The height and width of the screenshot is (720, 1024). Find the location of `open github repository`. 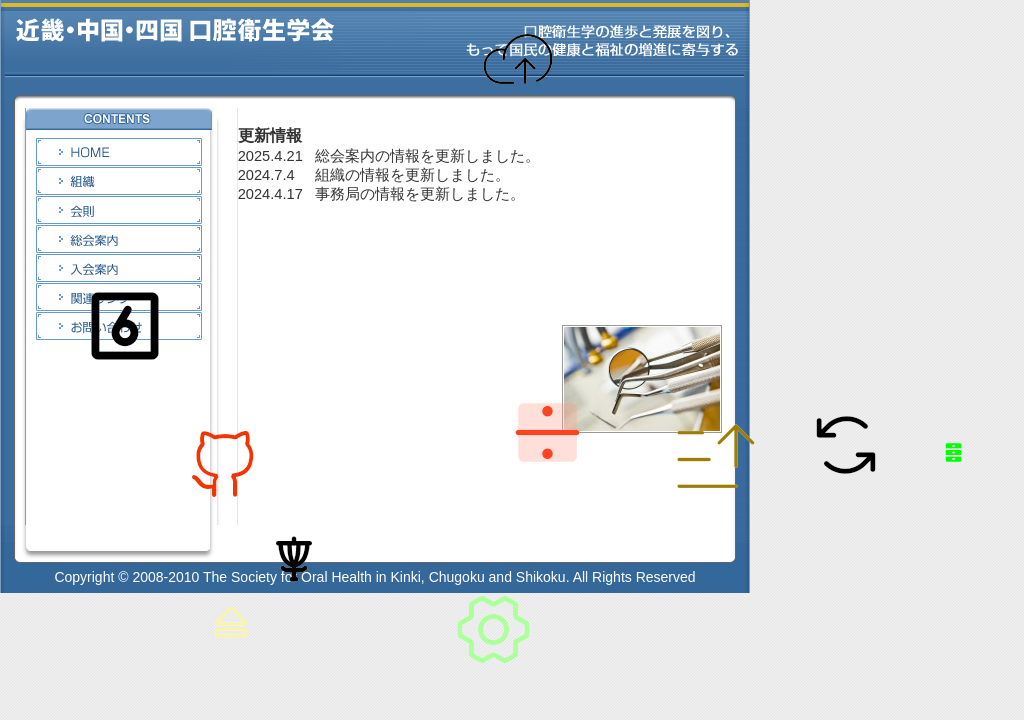

open github repository is located at coordinates (222, 464).